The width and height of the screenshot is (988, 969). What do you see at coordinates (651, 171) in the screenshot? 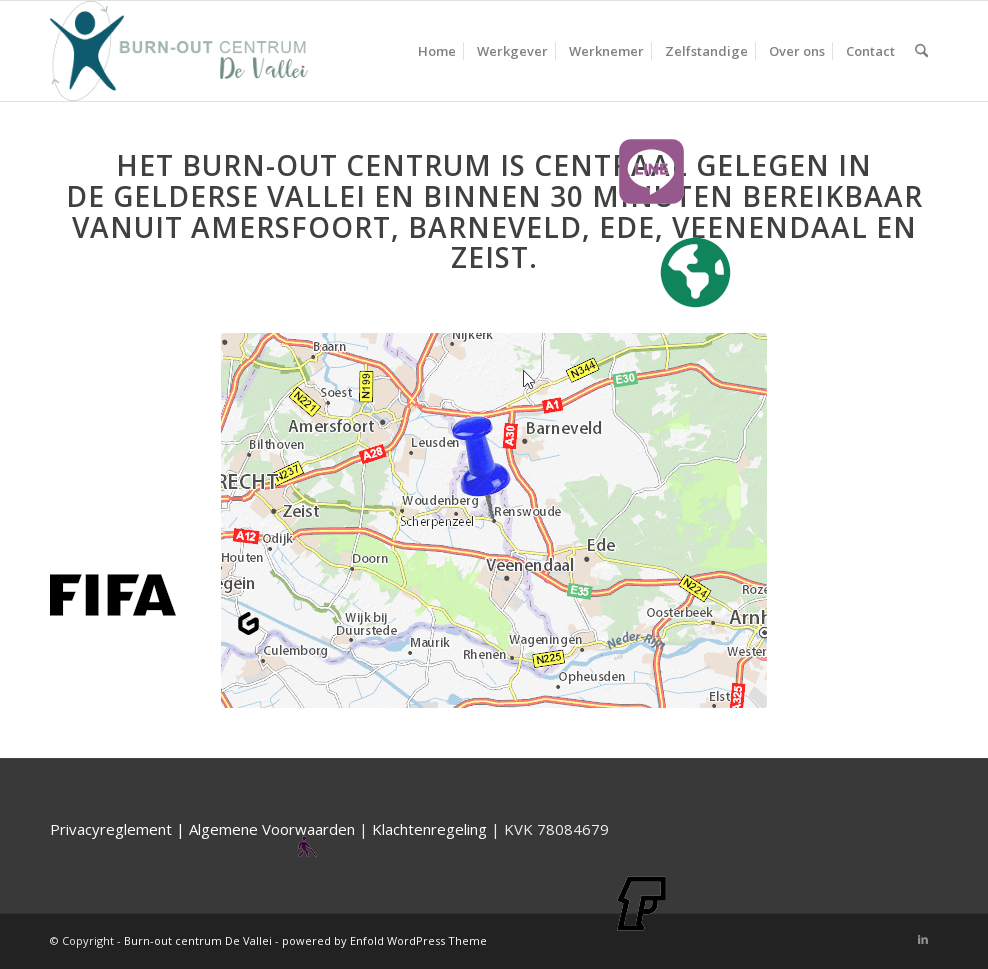
I see `open the LINE messaging app` at bounding box center [651, 171].